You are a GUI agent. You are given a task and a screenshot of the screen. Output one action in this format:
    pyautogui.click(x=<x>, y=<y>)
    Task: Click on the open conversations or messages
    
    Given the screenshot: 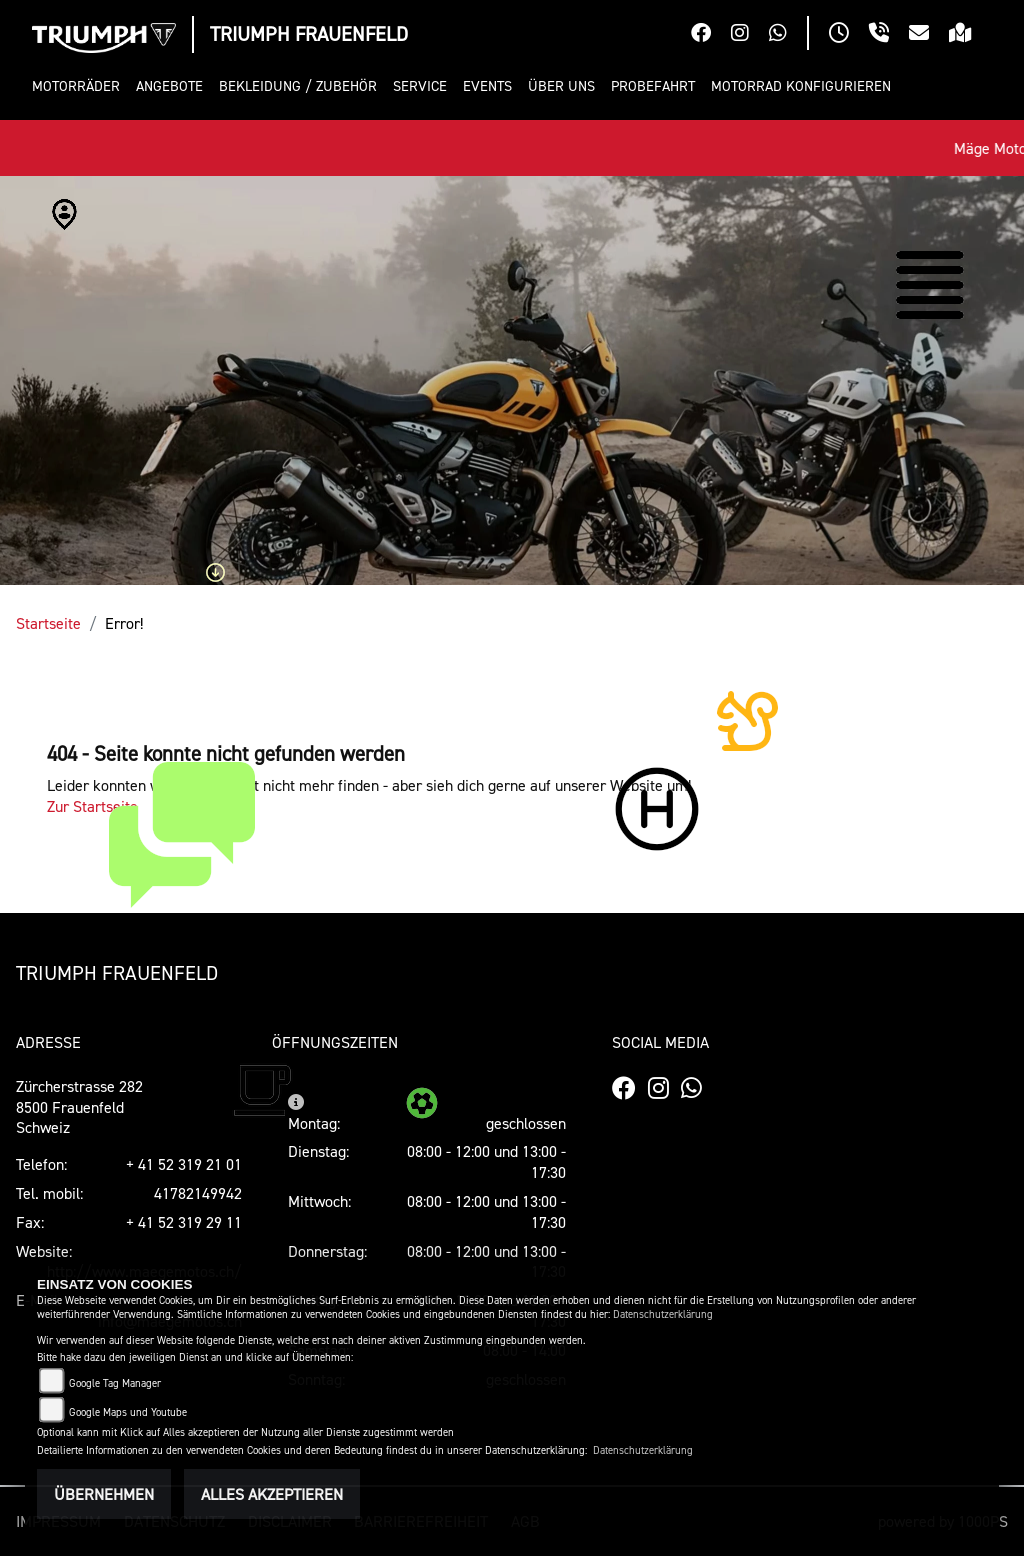 What is the action you would take?
    pyautogui.click(x=182, y=835)
    